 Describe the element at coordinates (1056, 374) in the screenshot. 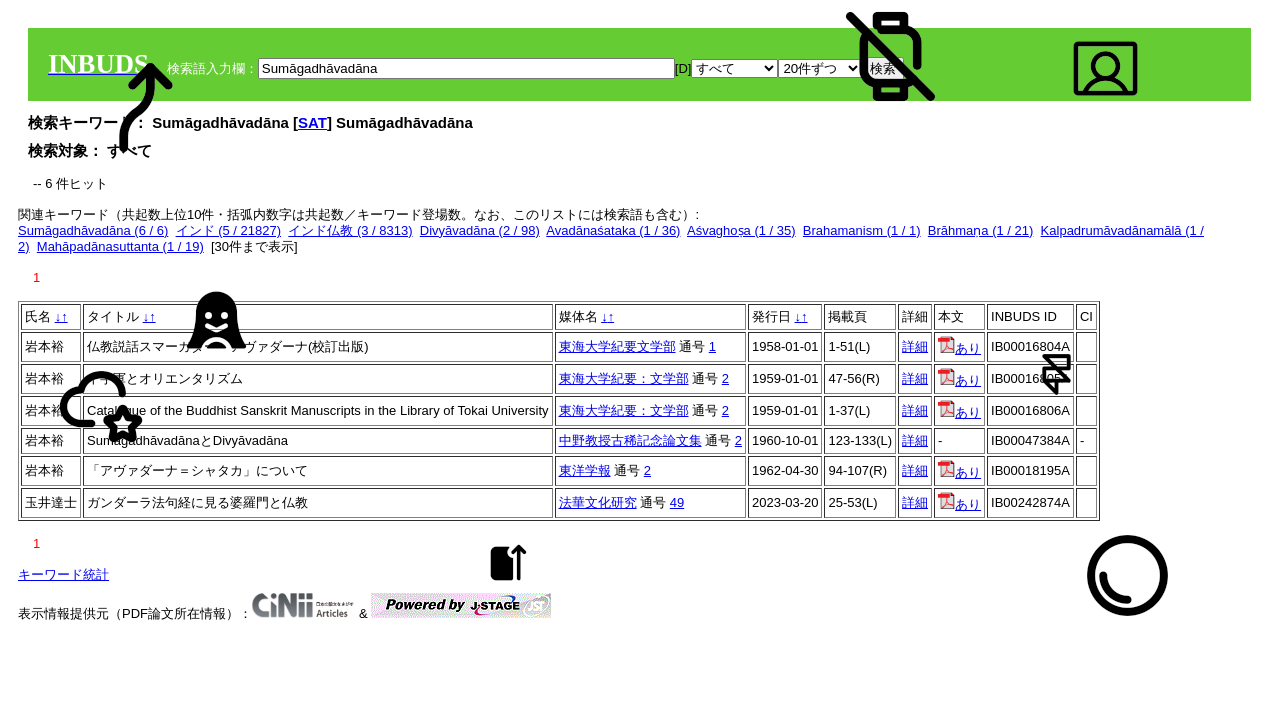

I see `open Framer design tool` at that location.